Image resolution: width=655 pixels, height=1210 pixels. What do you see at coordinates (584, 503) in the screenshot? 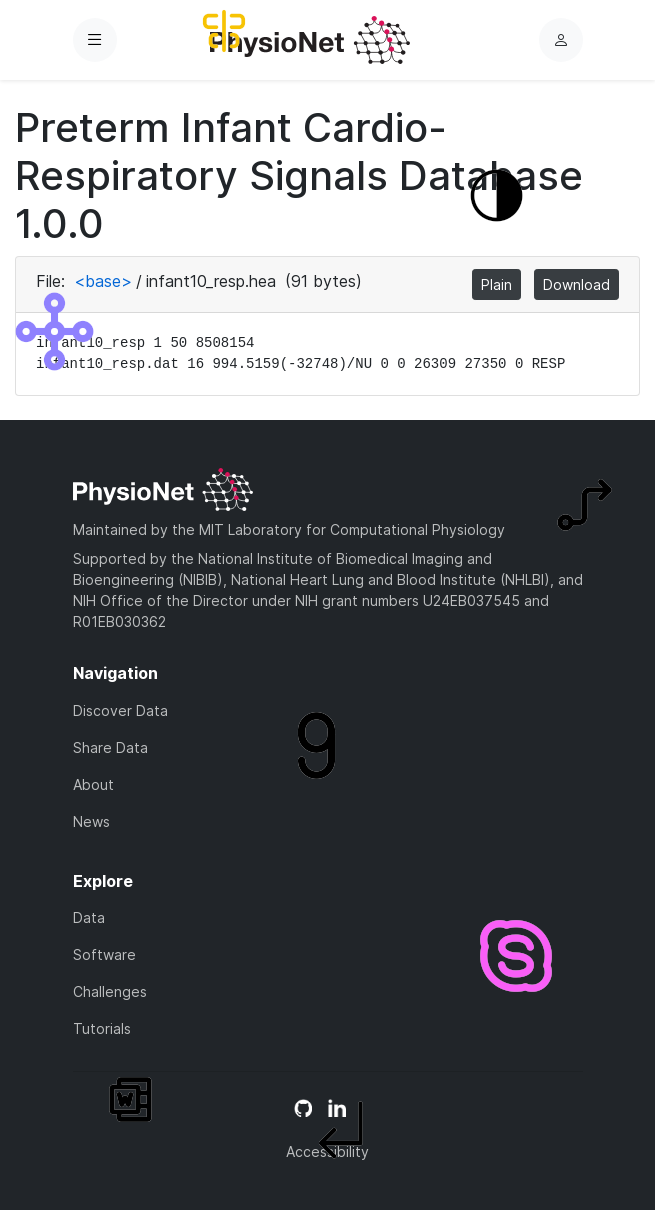
I see `follow a guided path or tutorial` at bounding box center [584, 503].